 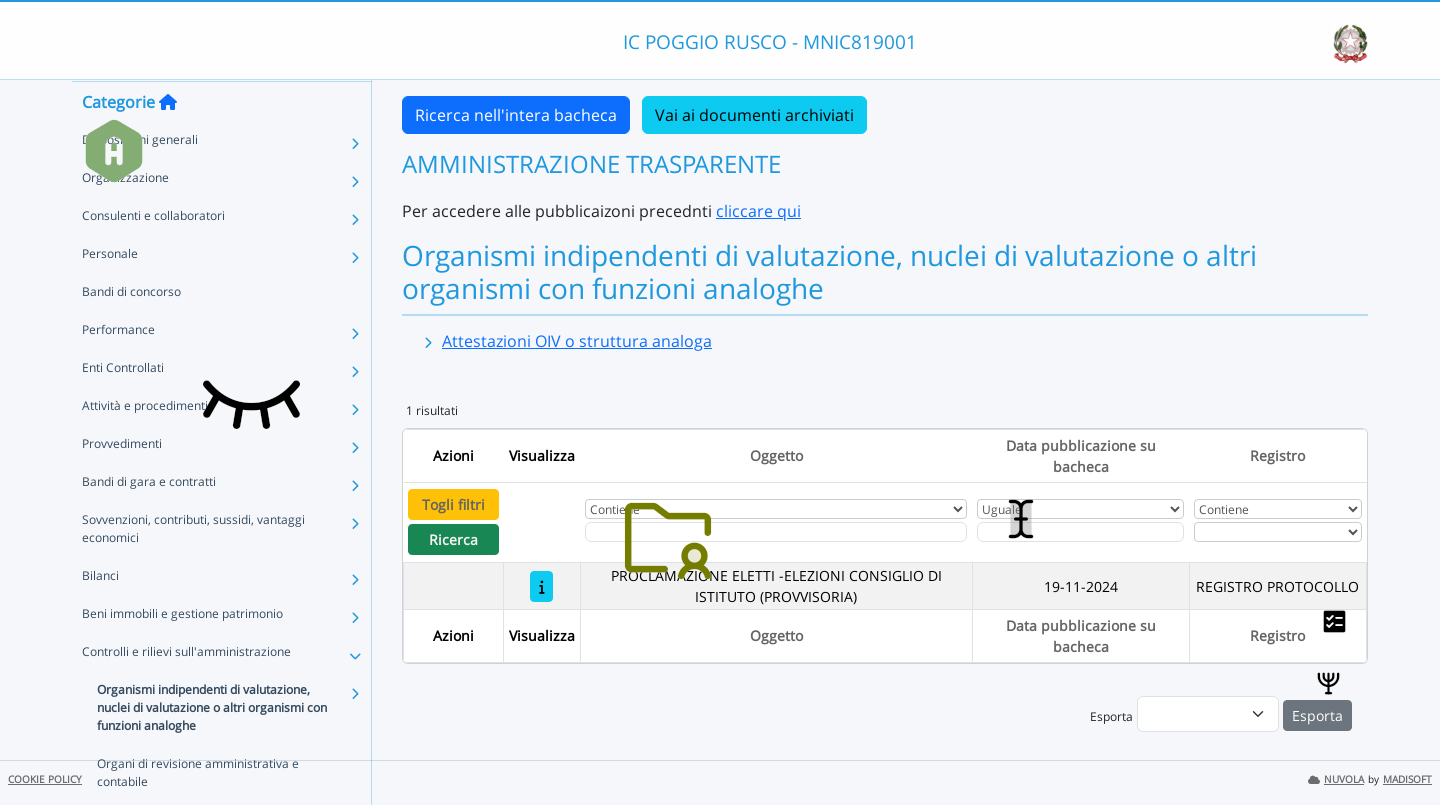 What do you see at coordinates (668, 536) in the screenshot?
I see `access user profile folder` at bounding box center [668, 536].